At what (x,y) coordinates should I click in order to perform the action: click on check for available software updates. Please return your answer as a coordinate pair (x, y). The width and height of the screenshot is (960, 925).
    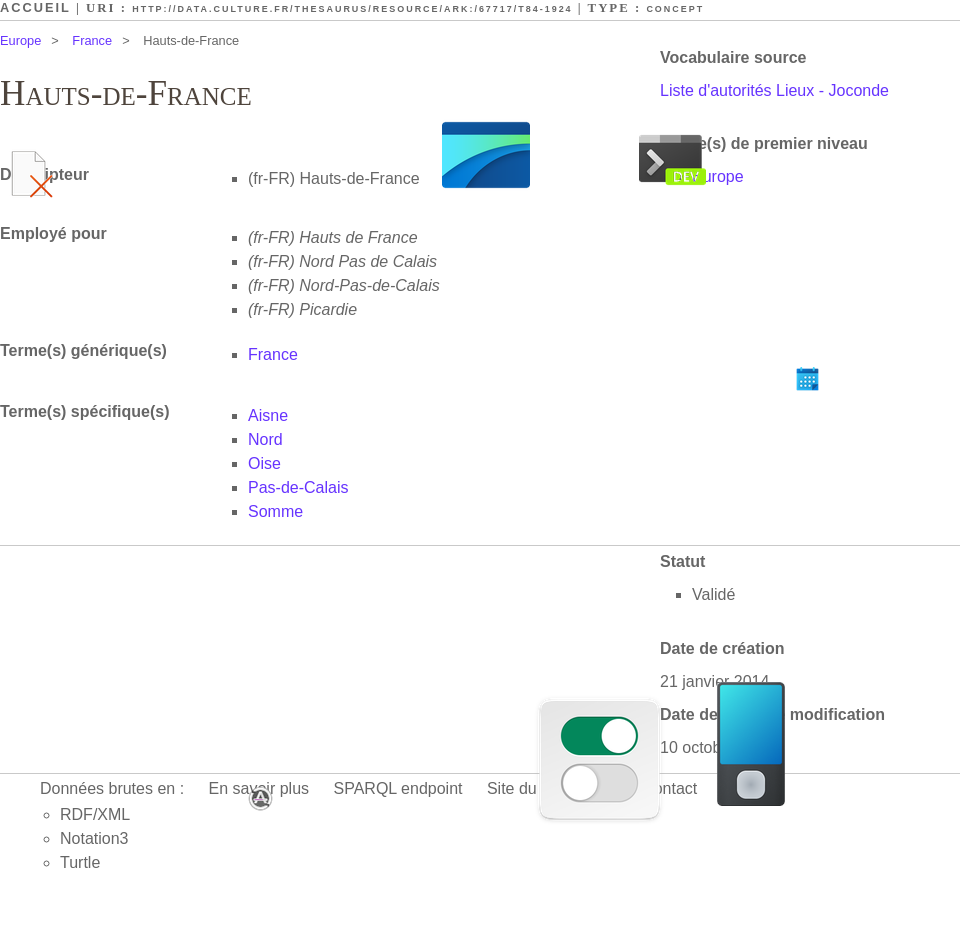
    Looking at the image, I should click on (260, 798).